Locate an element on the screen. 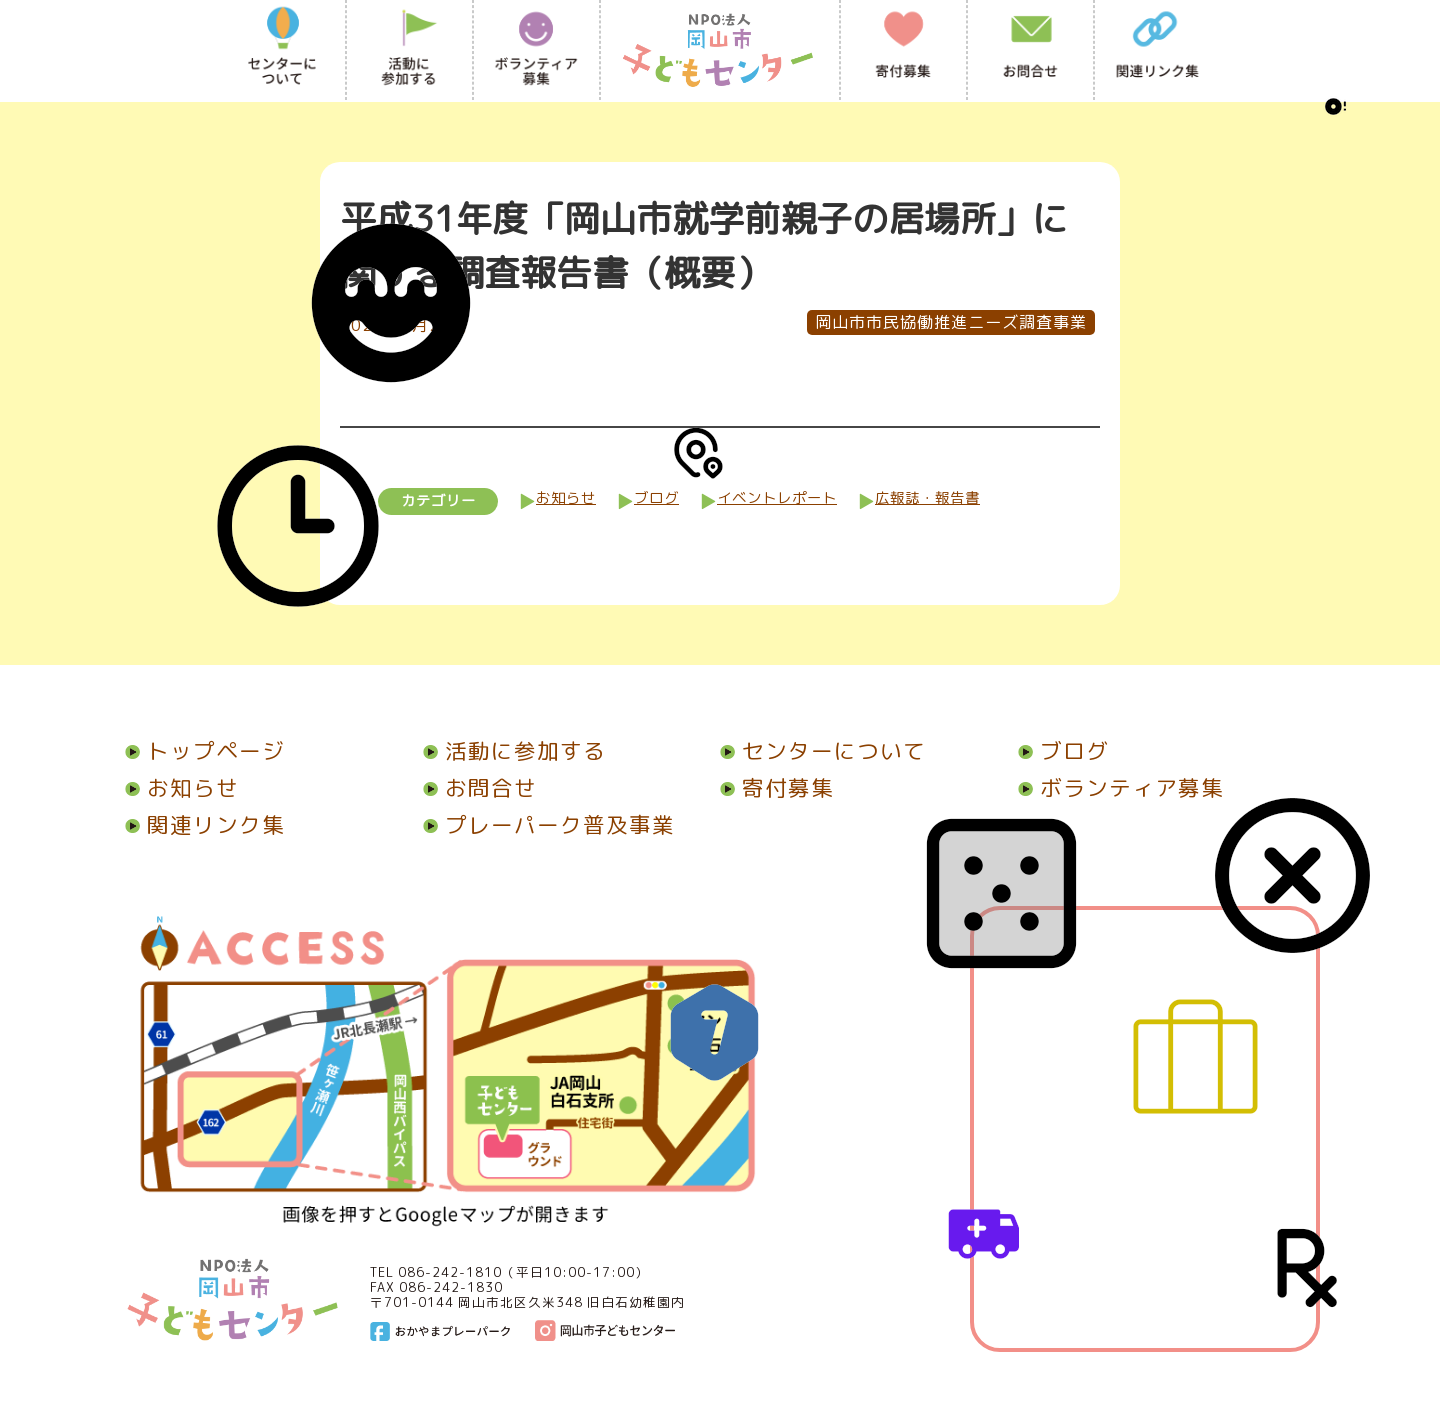 This screenshot has width=1440, height=1402. add a positive reaction or emoji is located at coordinates (391, 303).